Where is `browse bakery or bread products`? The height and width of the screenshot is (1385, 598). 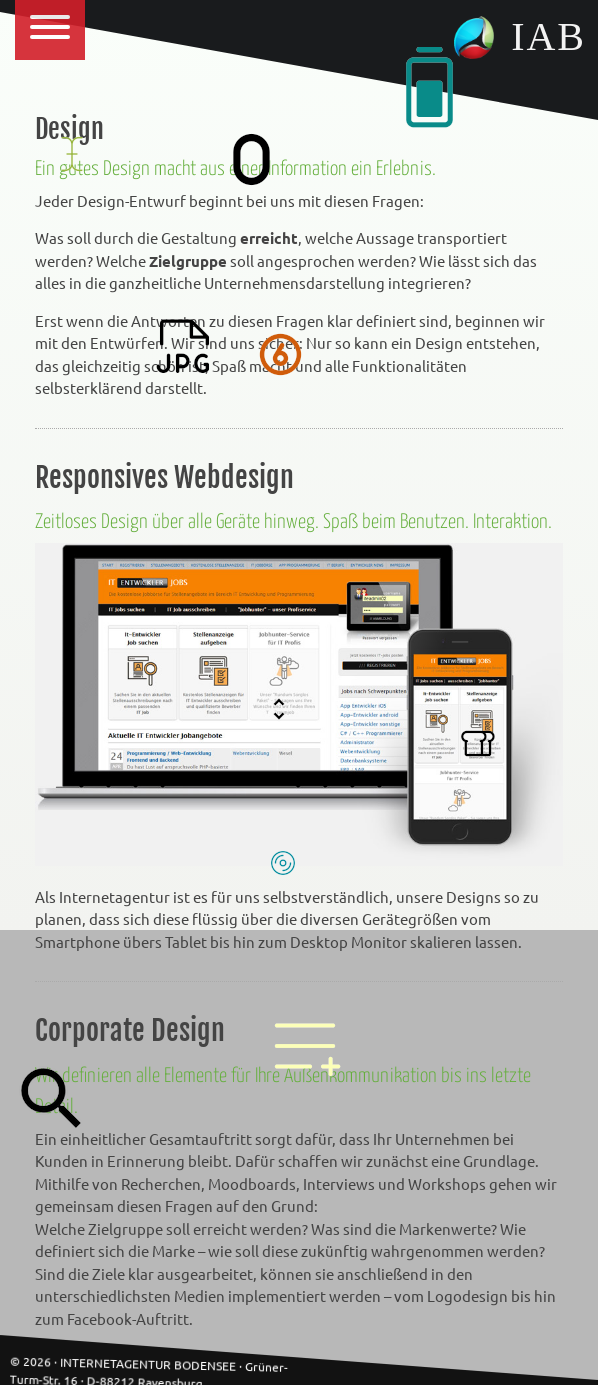 browse bakery or bread products is located at coordinates (478, 743).